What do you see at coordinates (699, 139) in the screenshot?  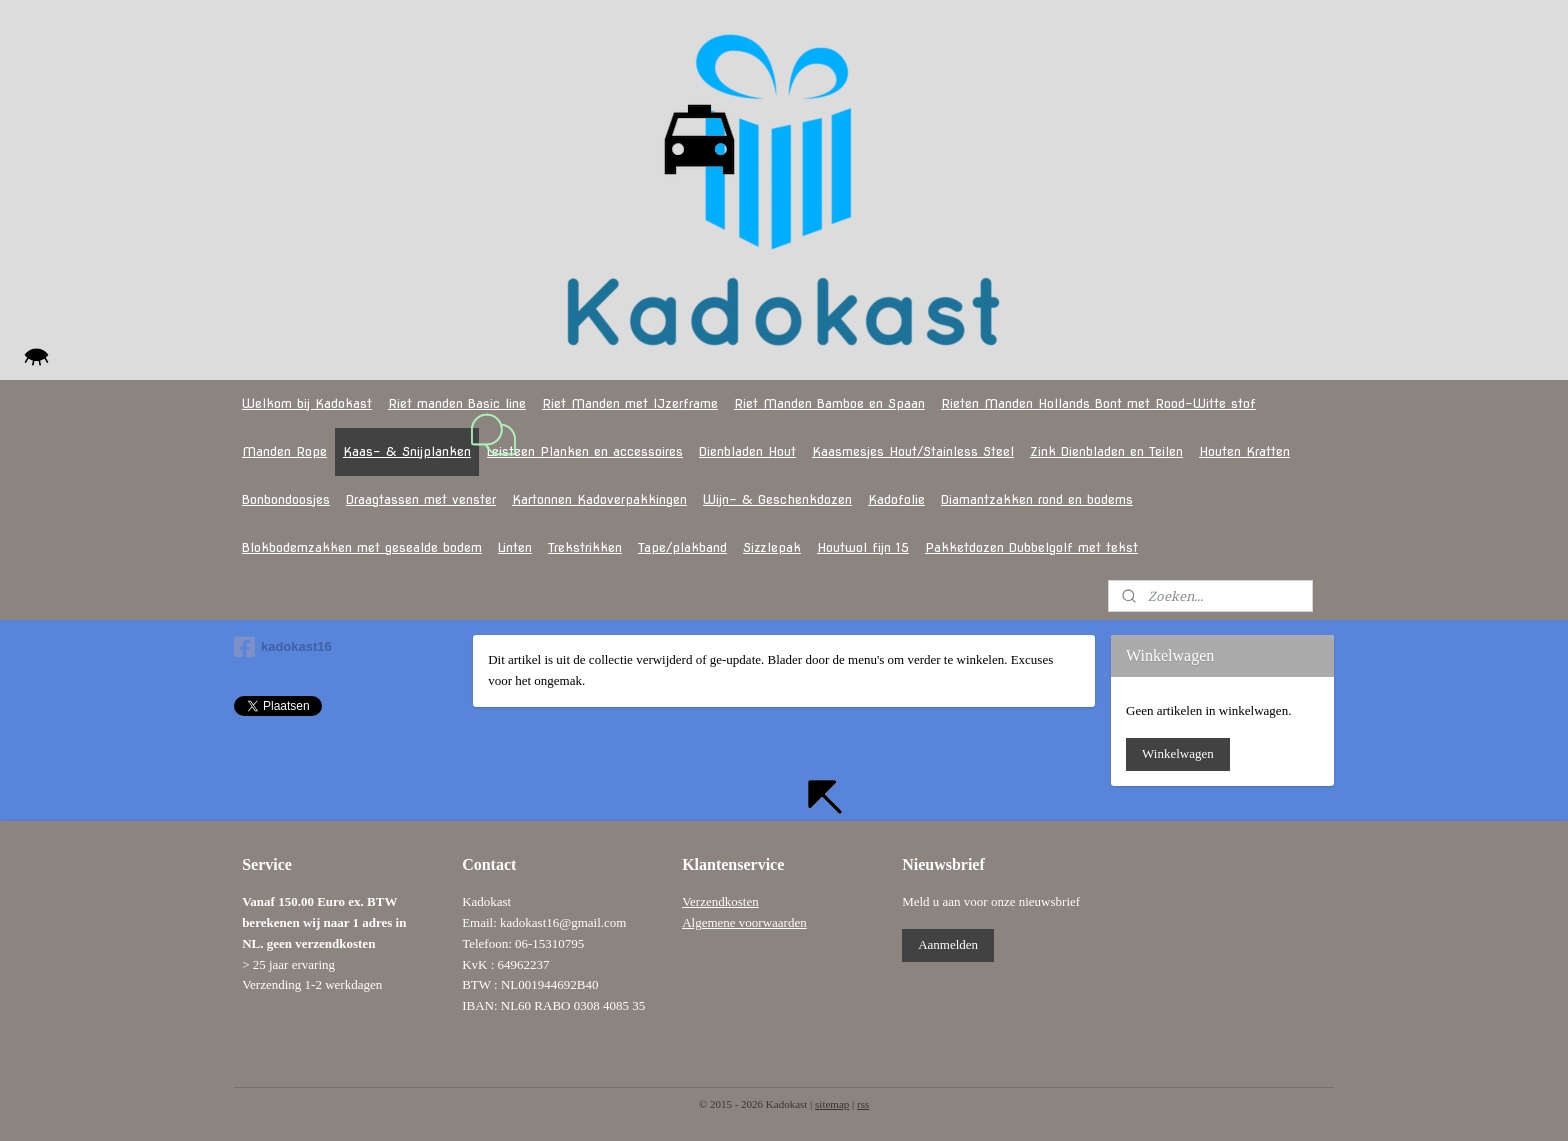 I see `request a taxi or rideshare` at bounding box center [699, 139].